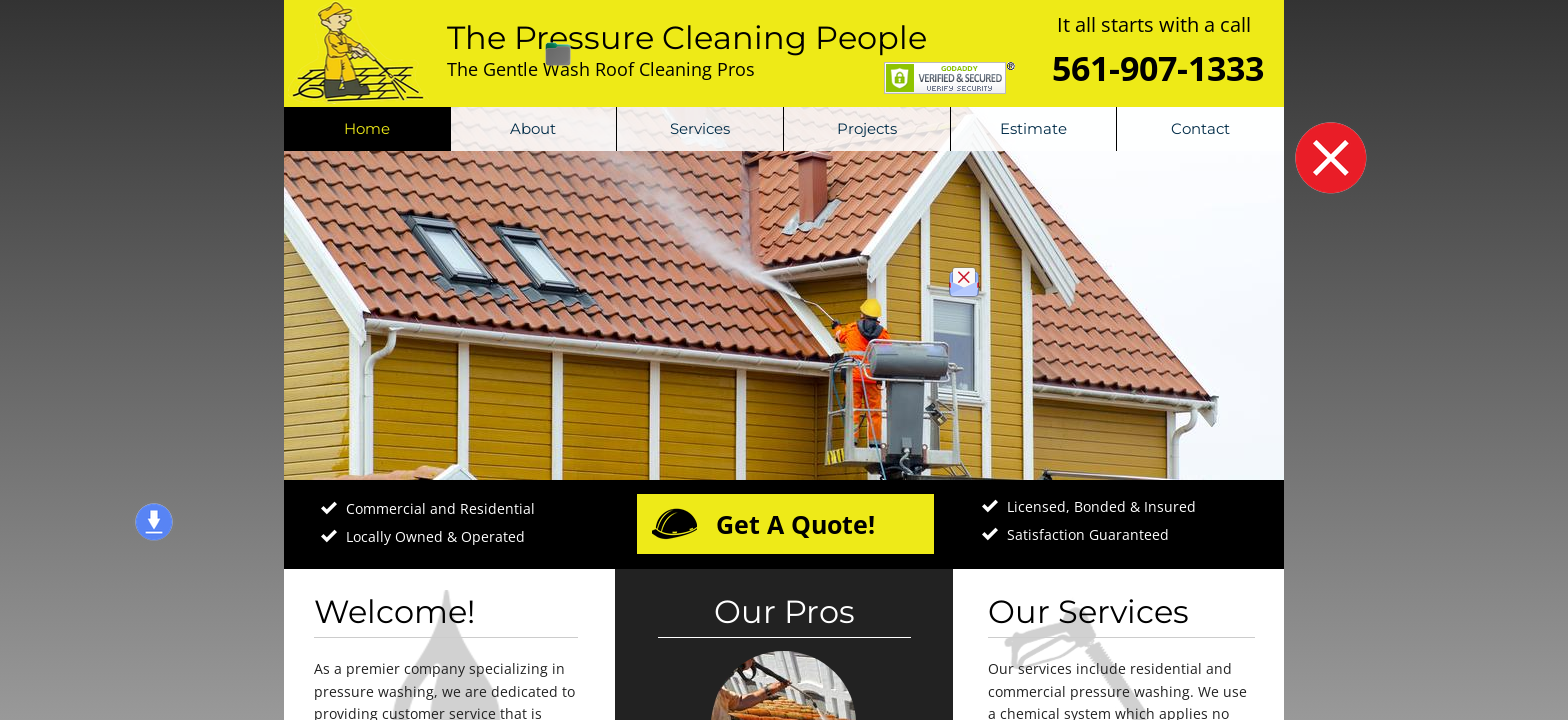 This screenshot has height=720, width=1568. What do you see at coordinates (558, 54) in the screenshot?
I see `open a folder to view its contents` at bounding box center [558, 54].